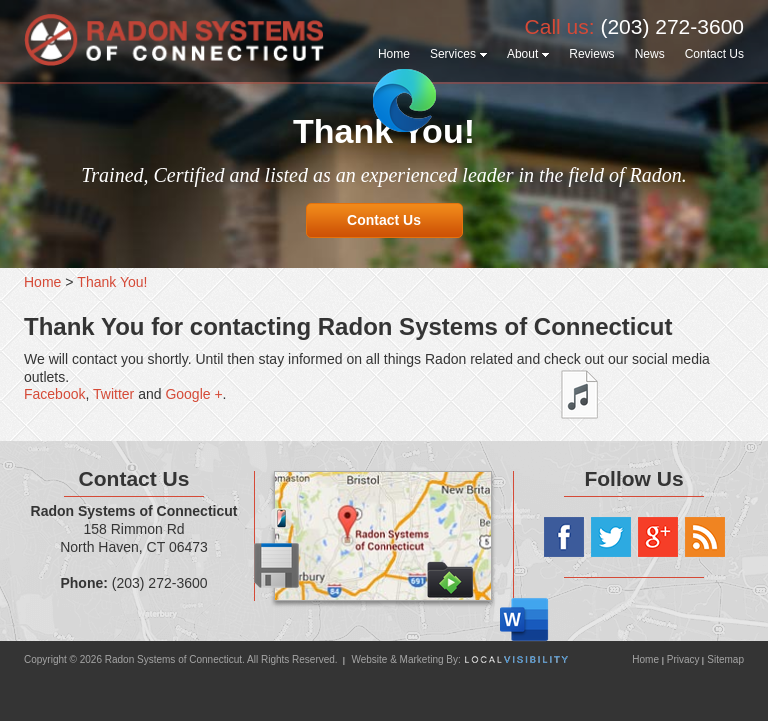  What do you see at coordinates (404, 100) in the screenshot?
I see `open Microsoft Edge browser` at bounding box center [404, 100].